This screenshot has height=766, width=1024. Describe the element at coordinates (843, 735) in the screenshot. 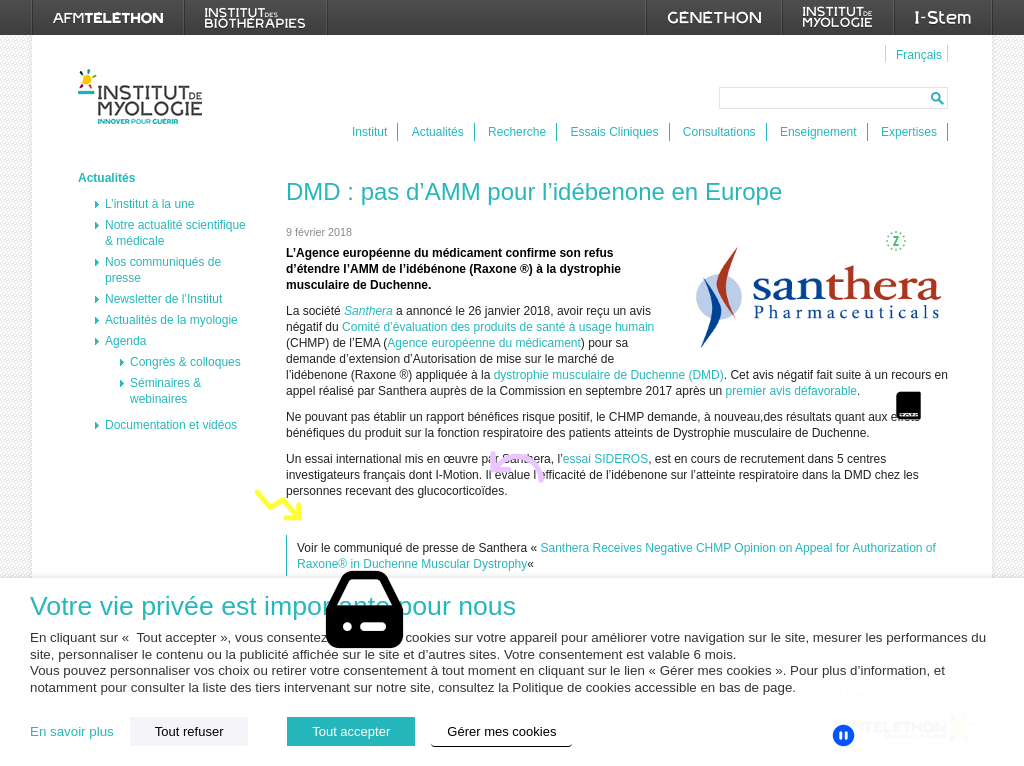

I see `pause media playback` at that location.